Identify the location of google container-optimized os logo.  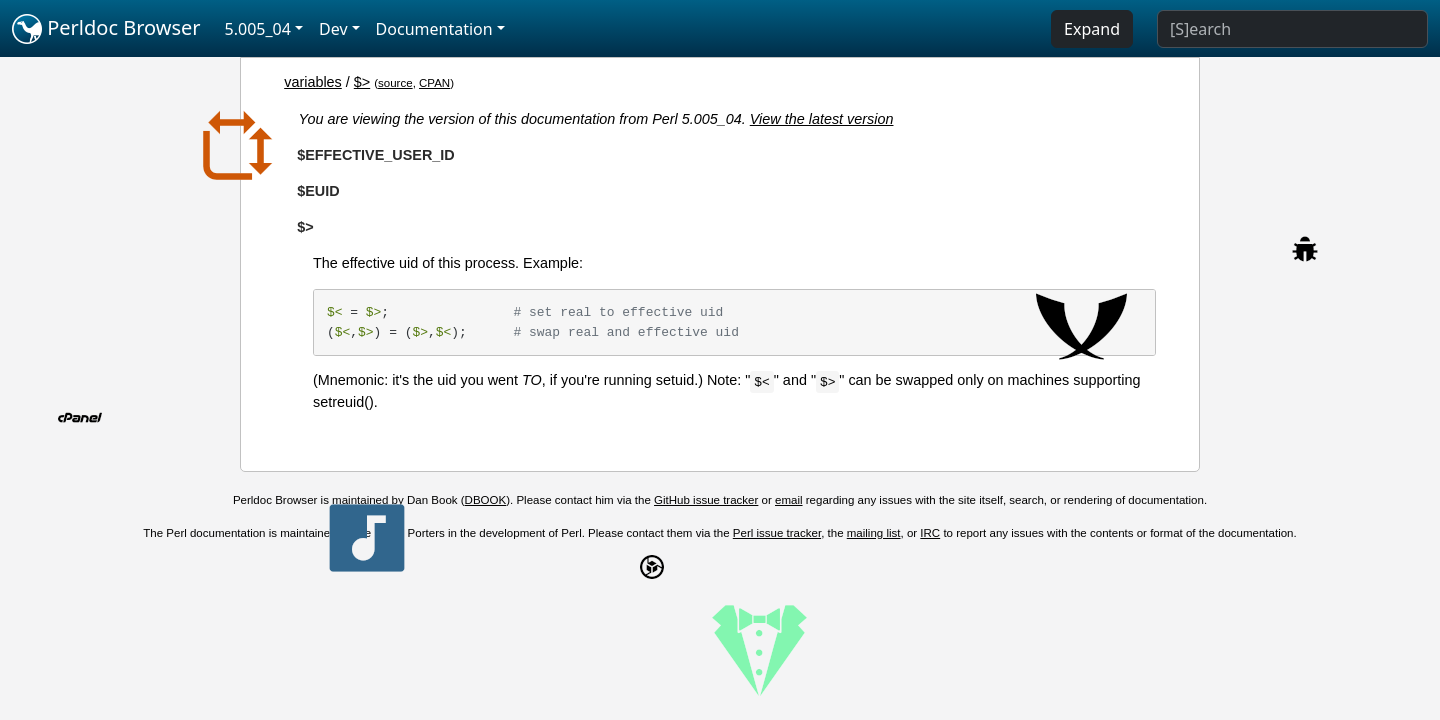
(652, 567).